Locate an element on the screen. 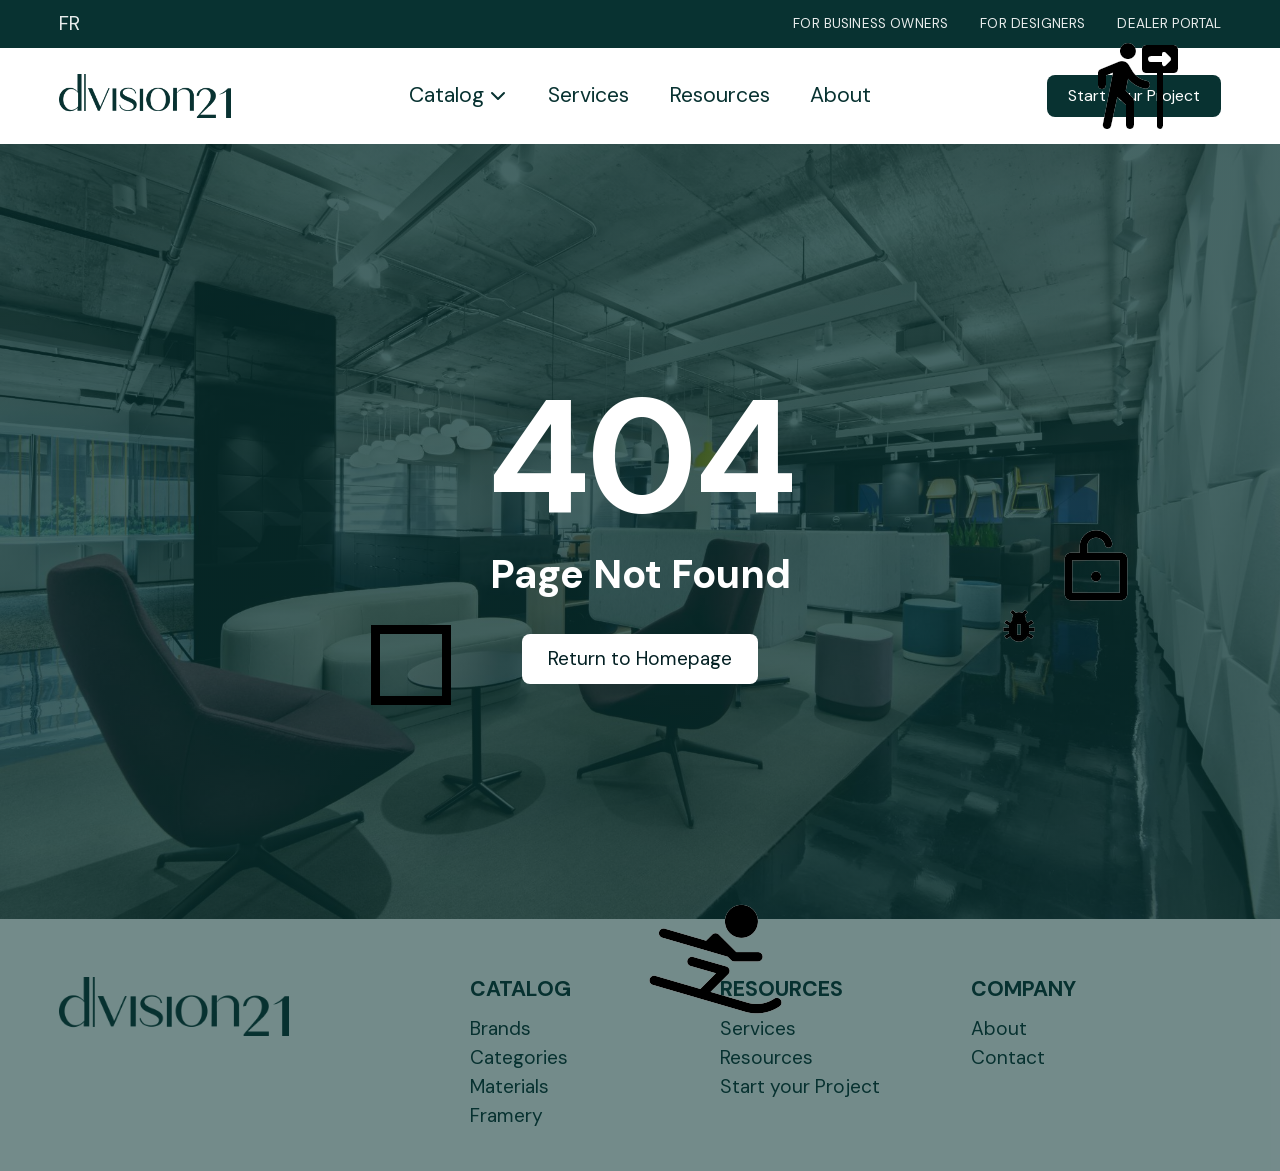  find pest control services nearby is located at coordinates (1019, 626).